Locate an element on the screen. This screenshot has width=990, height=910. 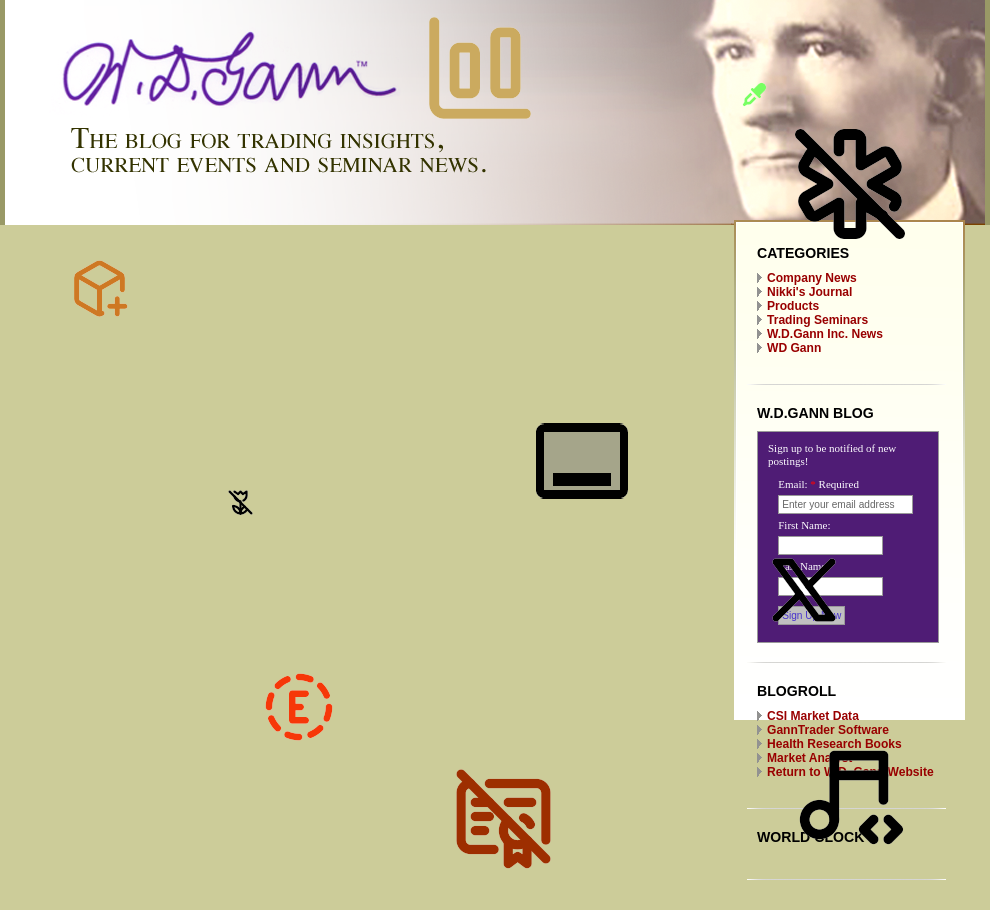
share to X (formerly Twitter) is located at coordinates (804, 590).